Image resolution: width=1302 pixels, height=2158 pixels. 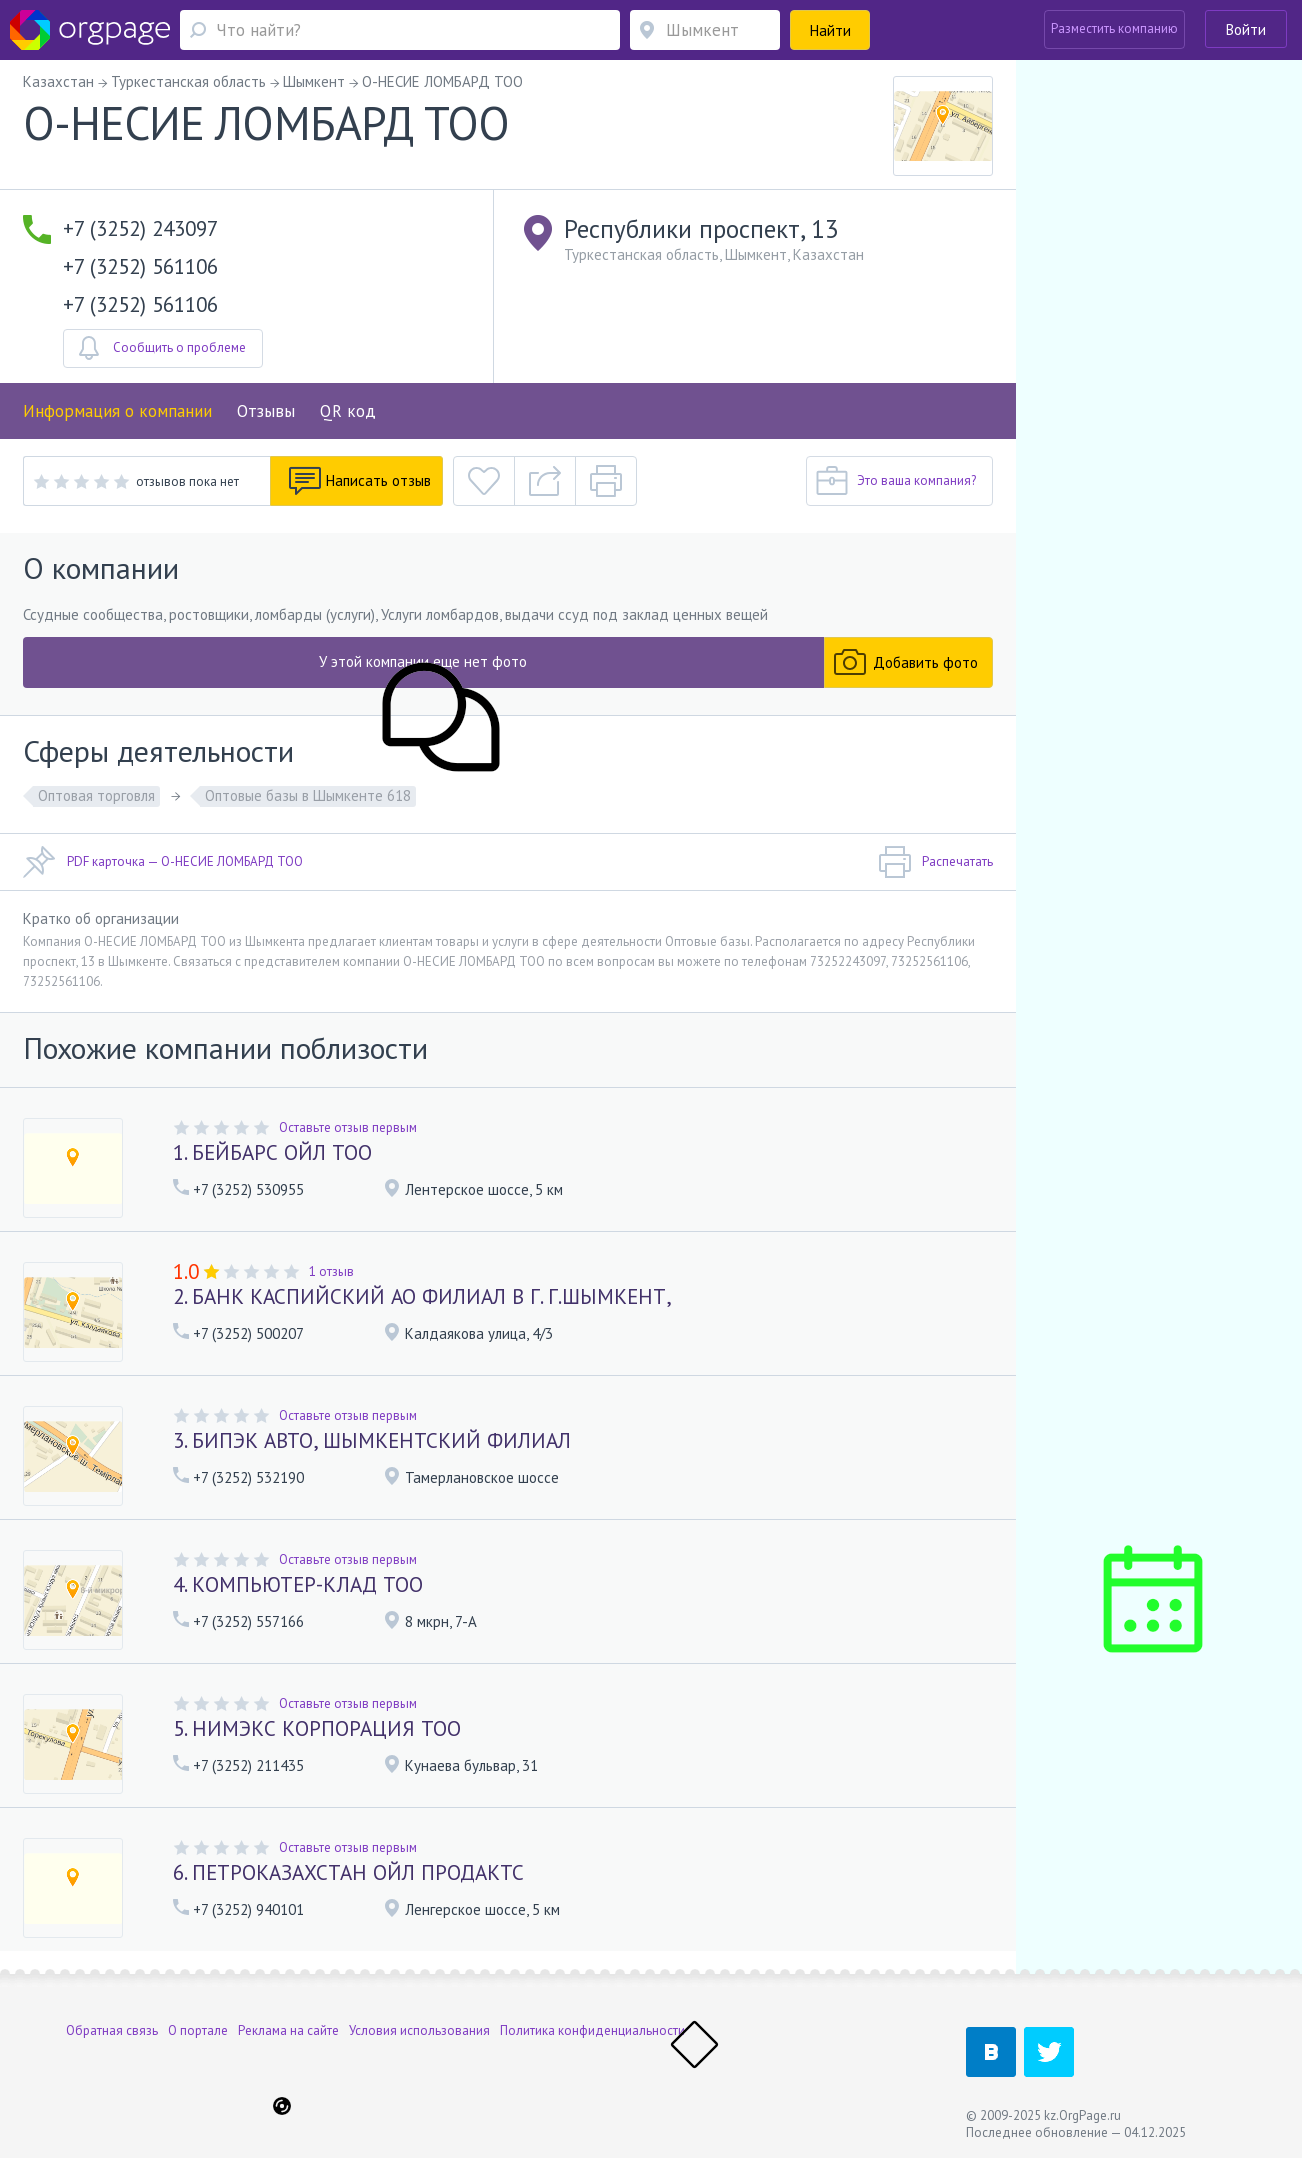 What do you see at coordinates (441, 717) in the screenshot?
I see `open chat or messaging` at bounding box center [441, 717].